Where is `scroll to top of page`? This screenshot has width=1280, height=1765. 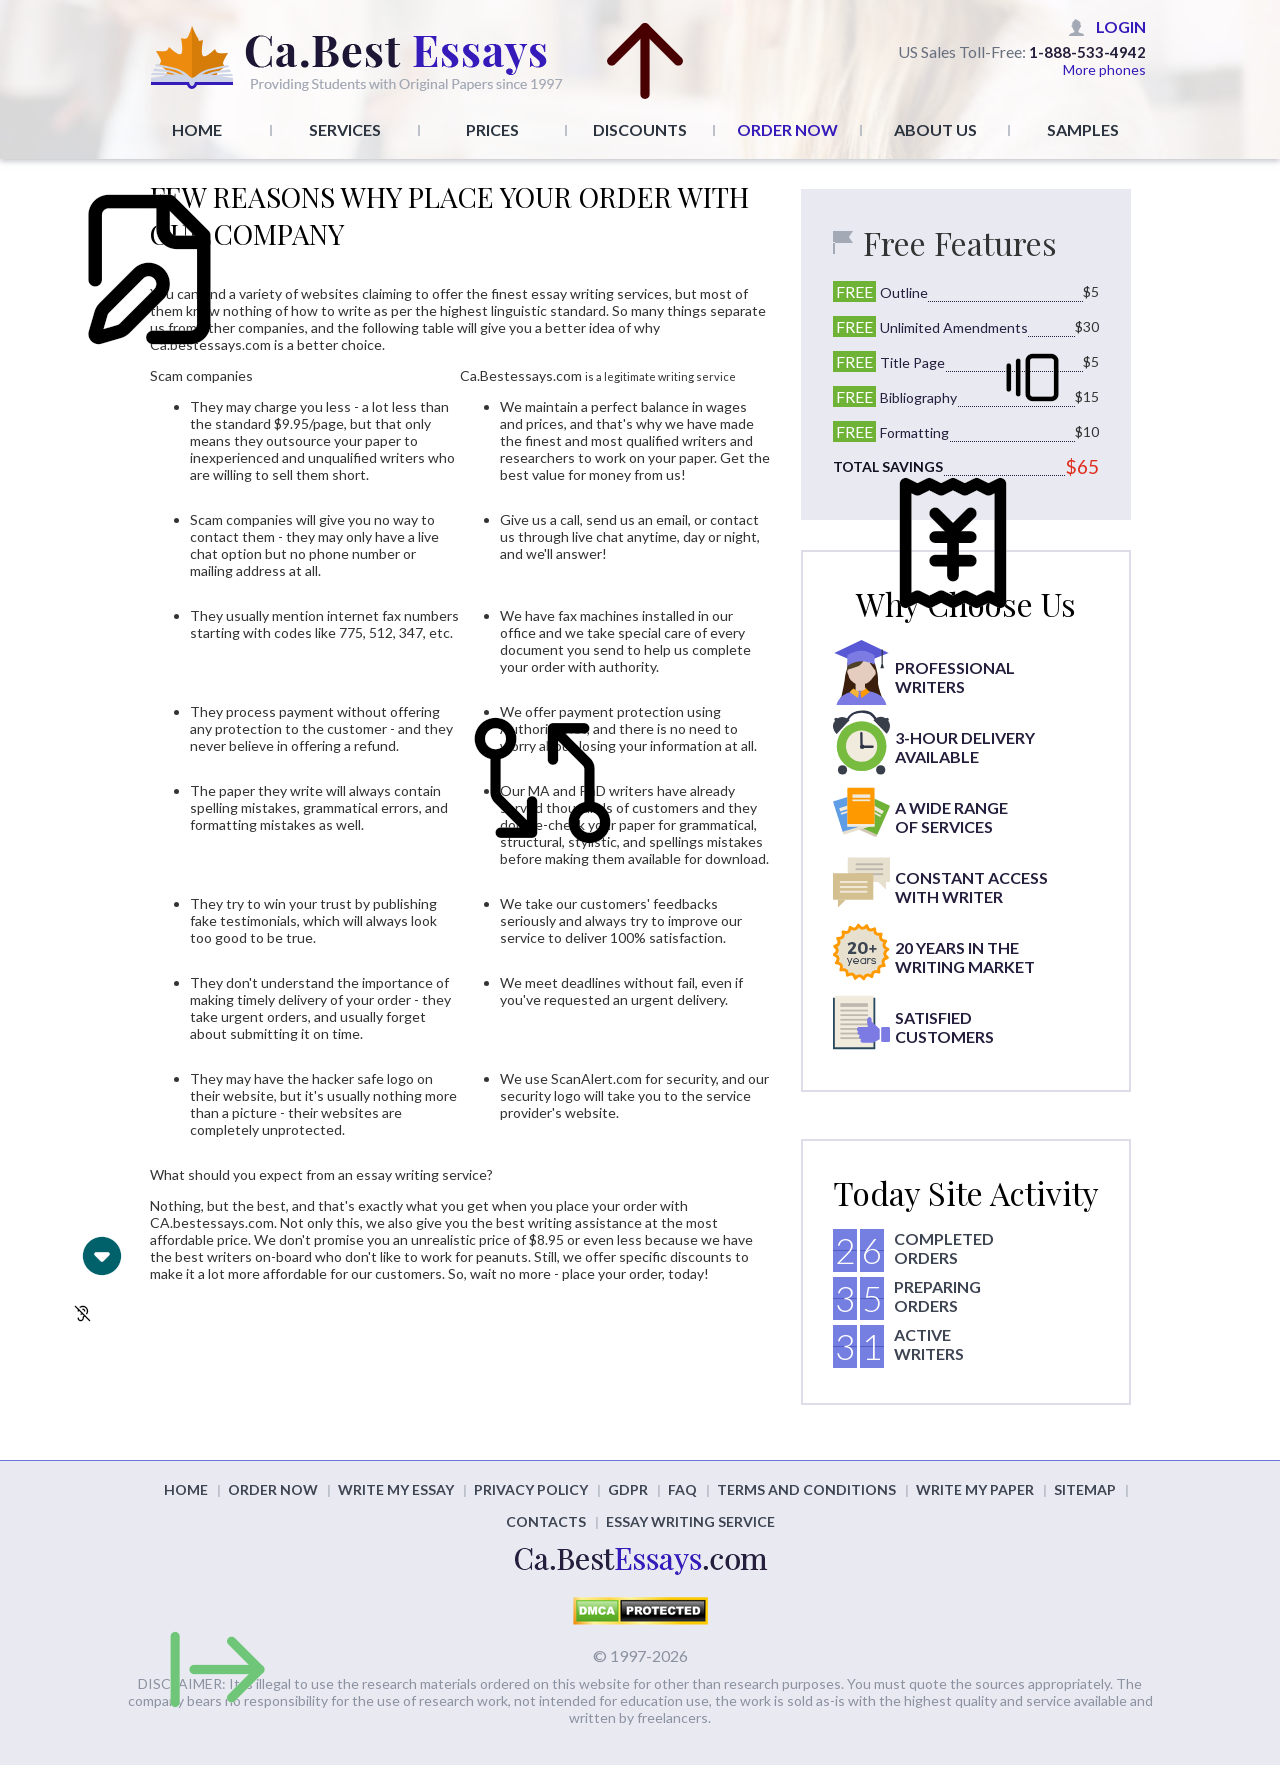 scroll to top of page is located at coordinates (645, 61).